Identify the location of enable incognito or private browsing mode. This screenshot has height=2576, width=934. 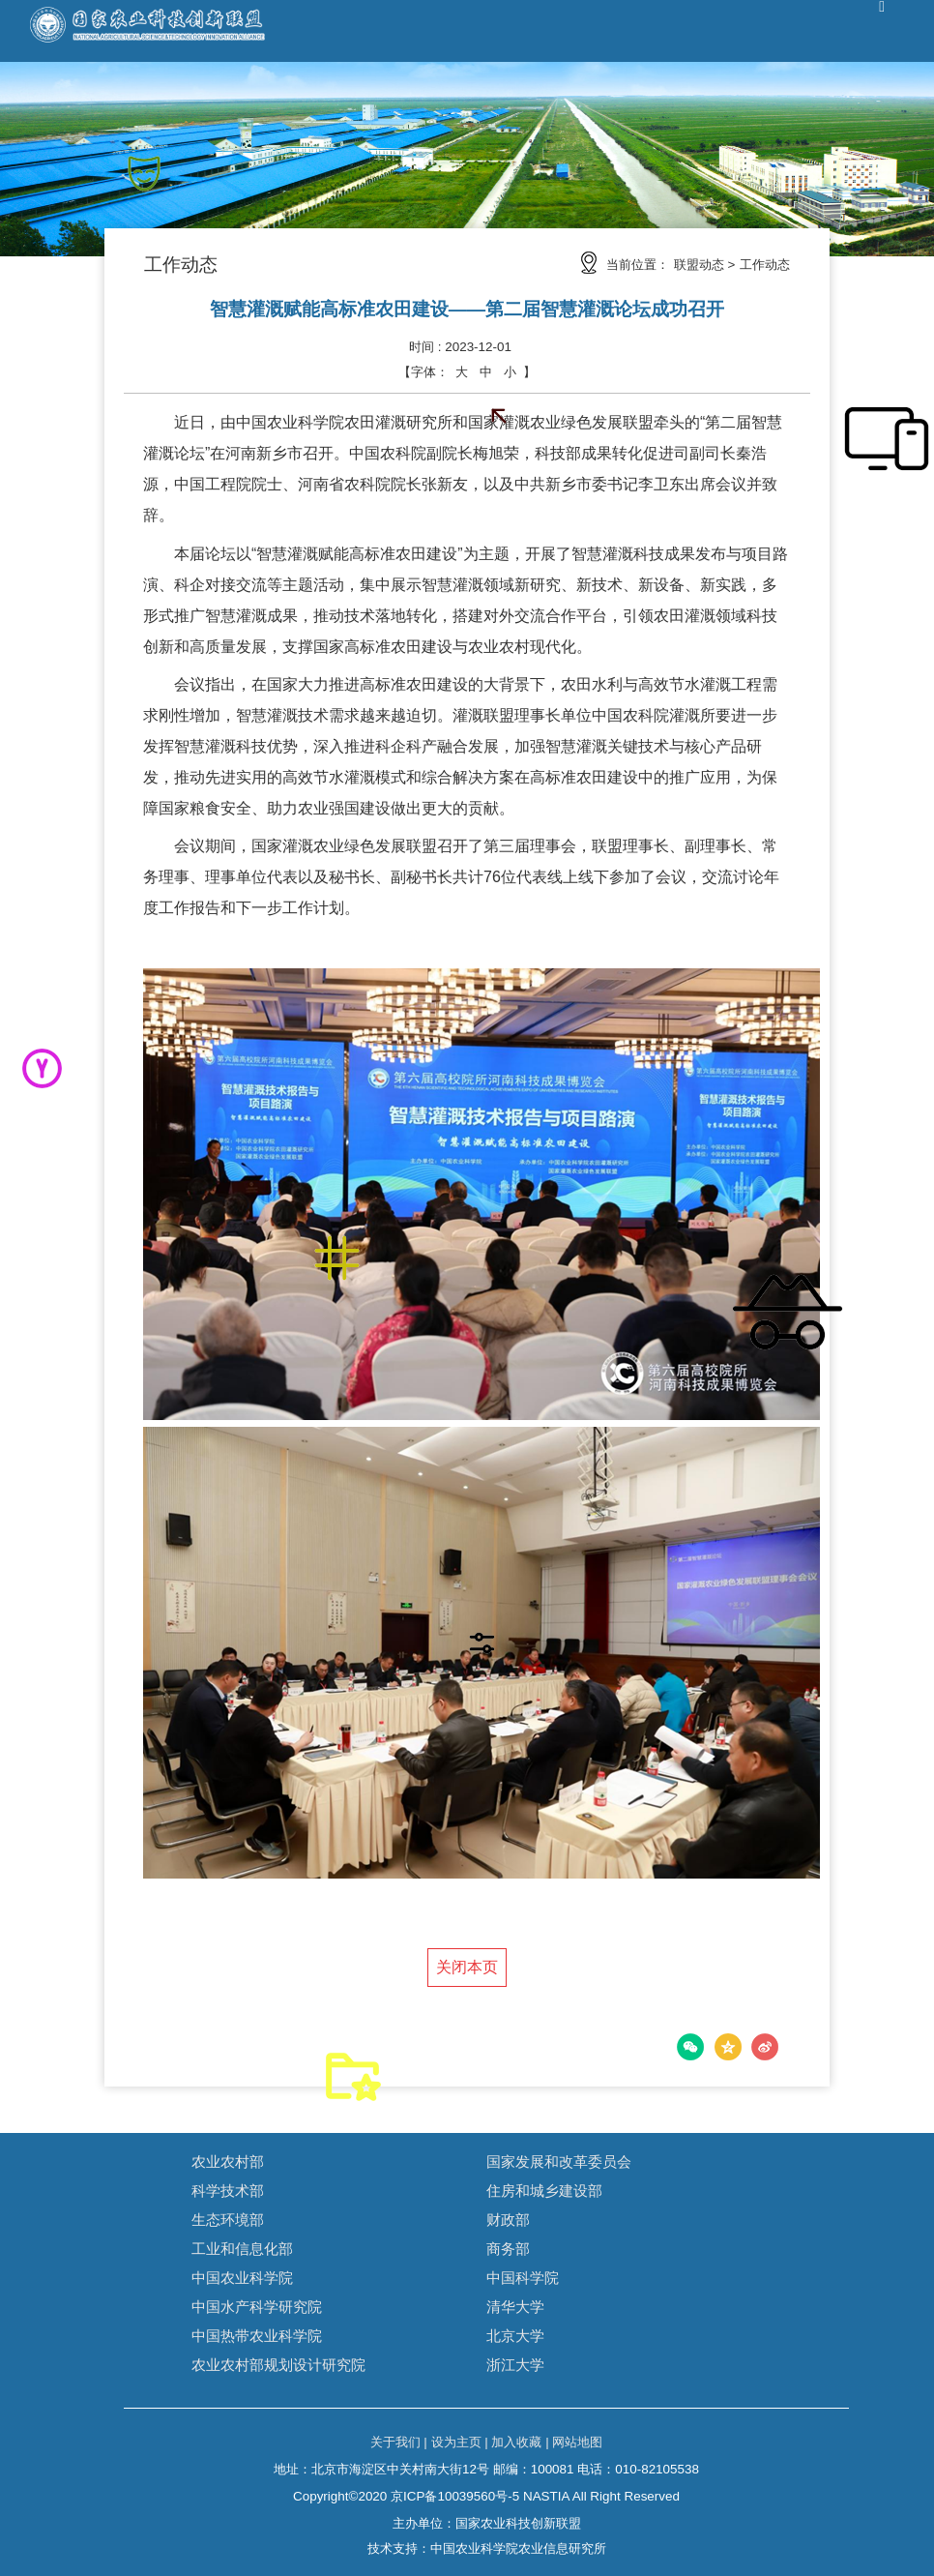
(787, 1312).